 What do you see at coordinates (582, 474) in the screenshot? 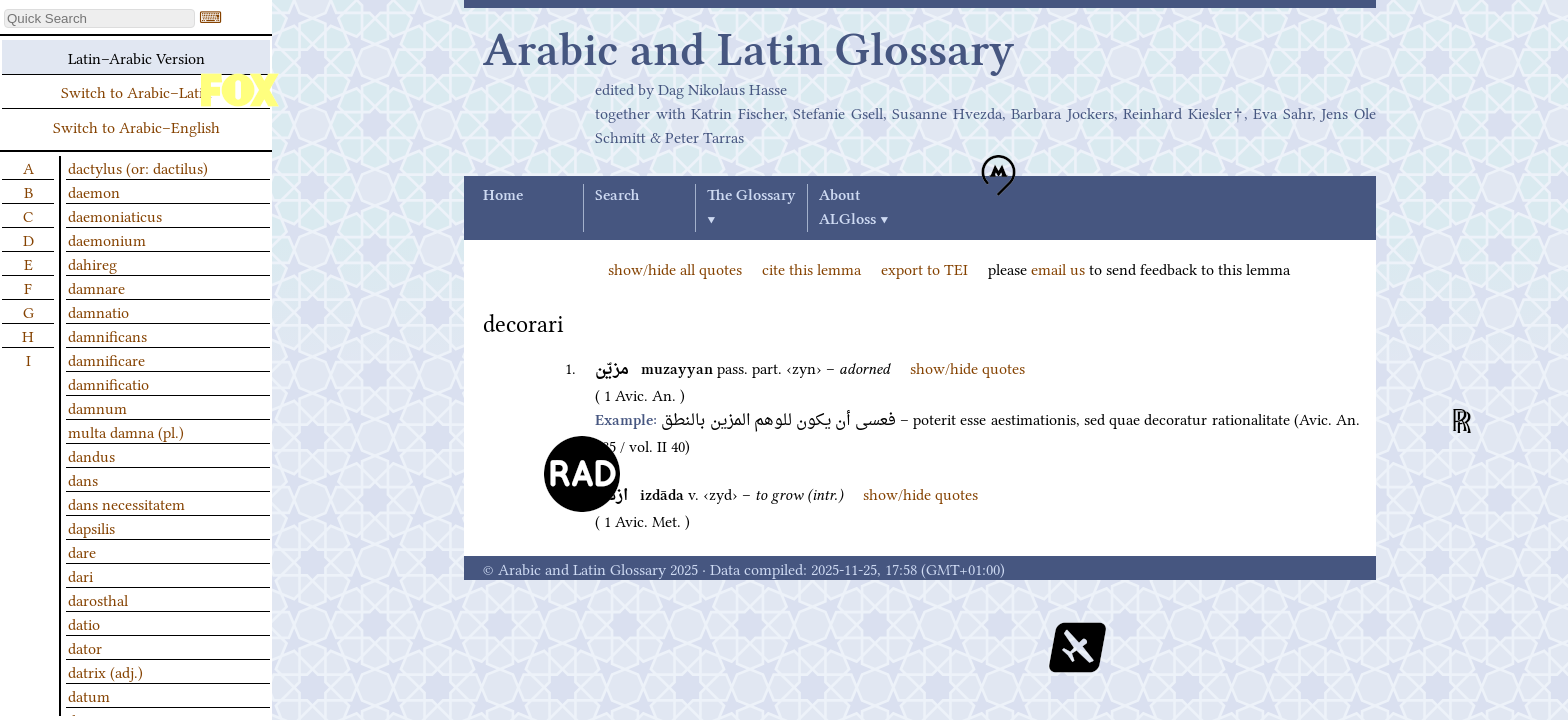
I see `launch RAD Studio application` at bounding box center [582, 474].